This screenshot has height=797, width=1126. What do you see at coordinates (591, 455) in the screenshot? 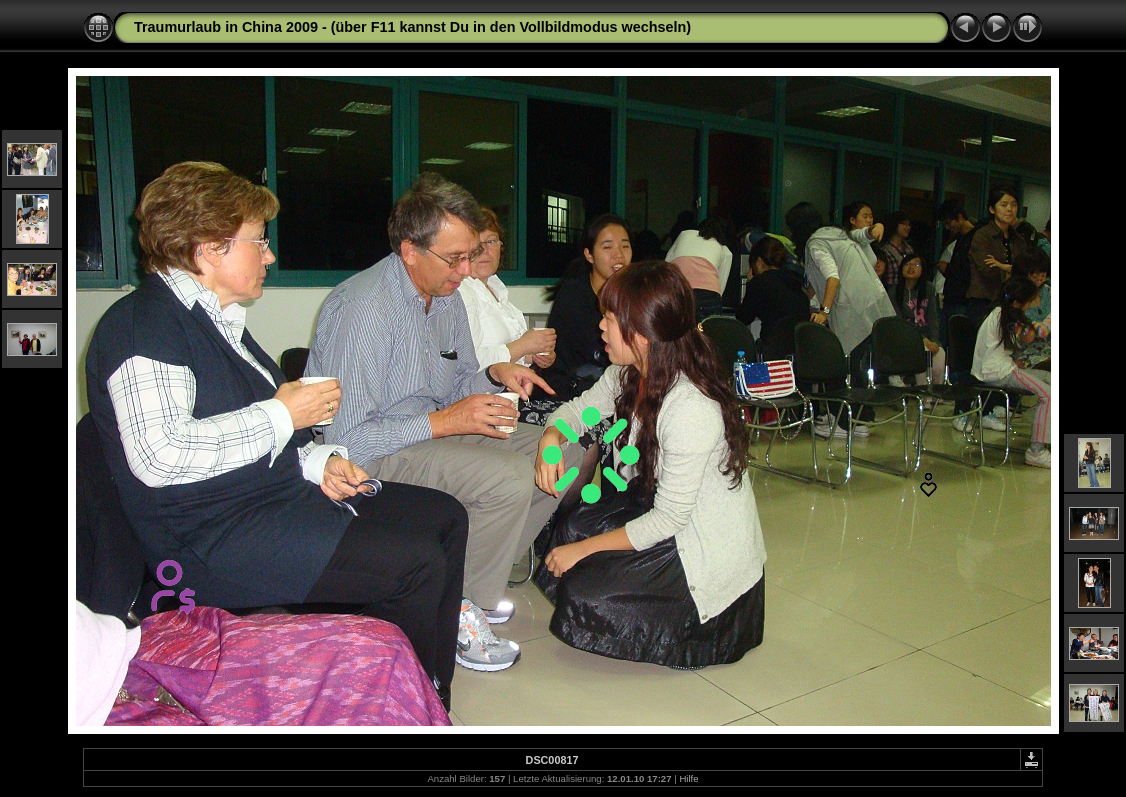
I see `open steam gaming platform` at bounding box center [591, 455].